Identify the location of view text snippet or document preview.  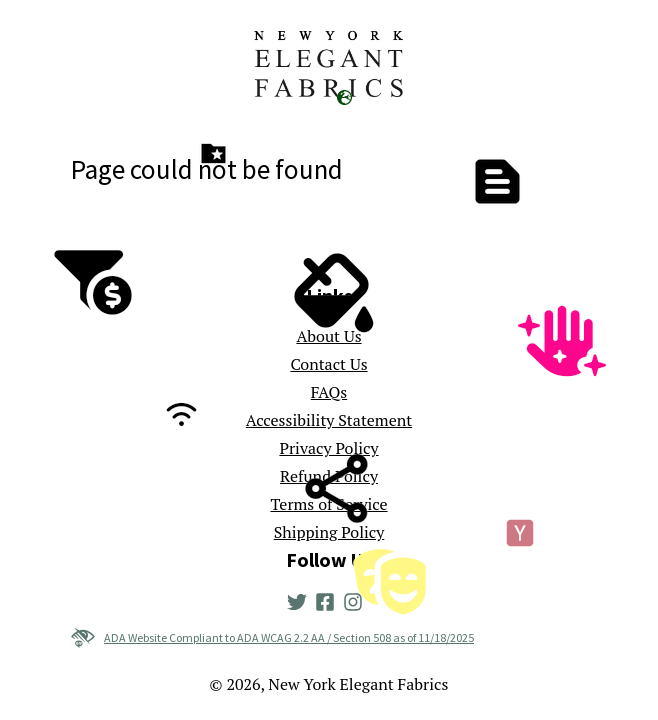
(497, 181).